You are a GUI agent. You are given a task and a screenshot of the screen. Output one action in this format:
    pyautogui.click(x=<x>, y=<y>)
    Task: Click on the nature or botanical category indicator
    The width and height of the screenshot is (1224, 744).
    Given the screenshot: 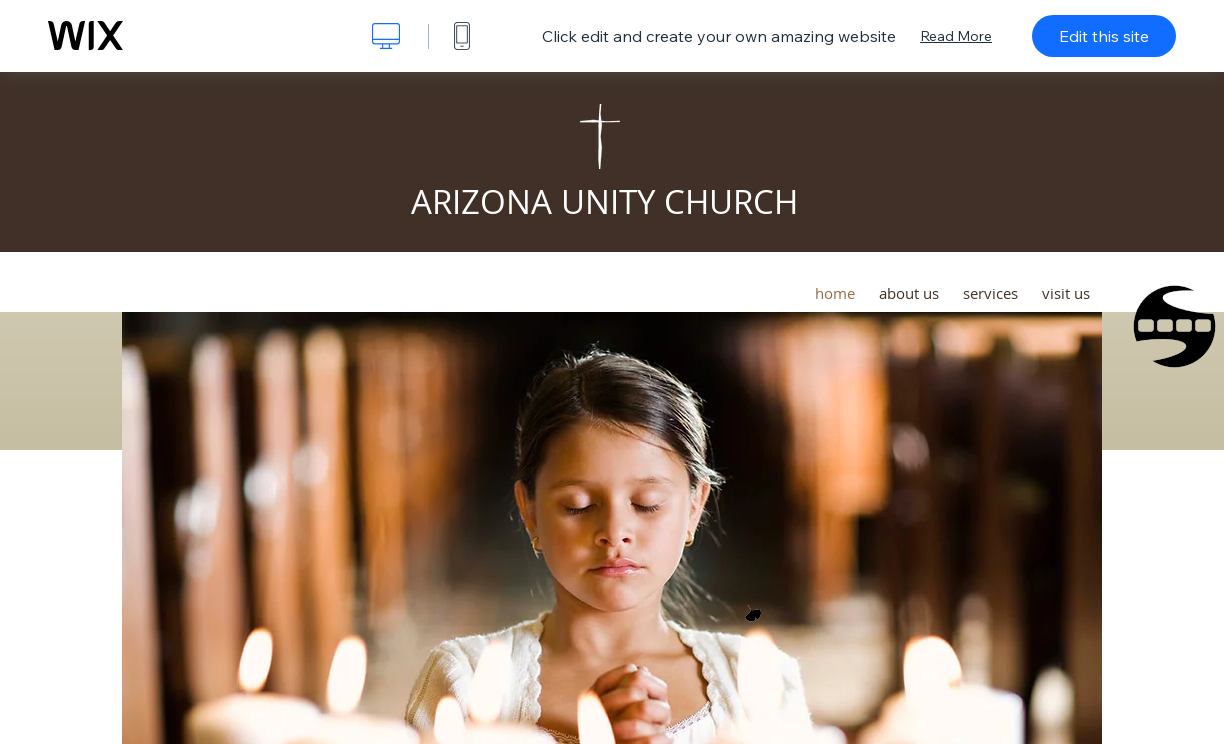 What is the action you would take?
    pyautogui.click(x=753, y=613)
    